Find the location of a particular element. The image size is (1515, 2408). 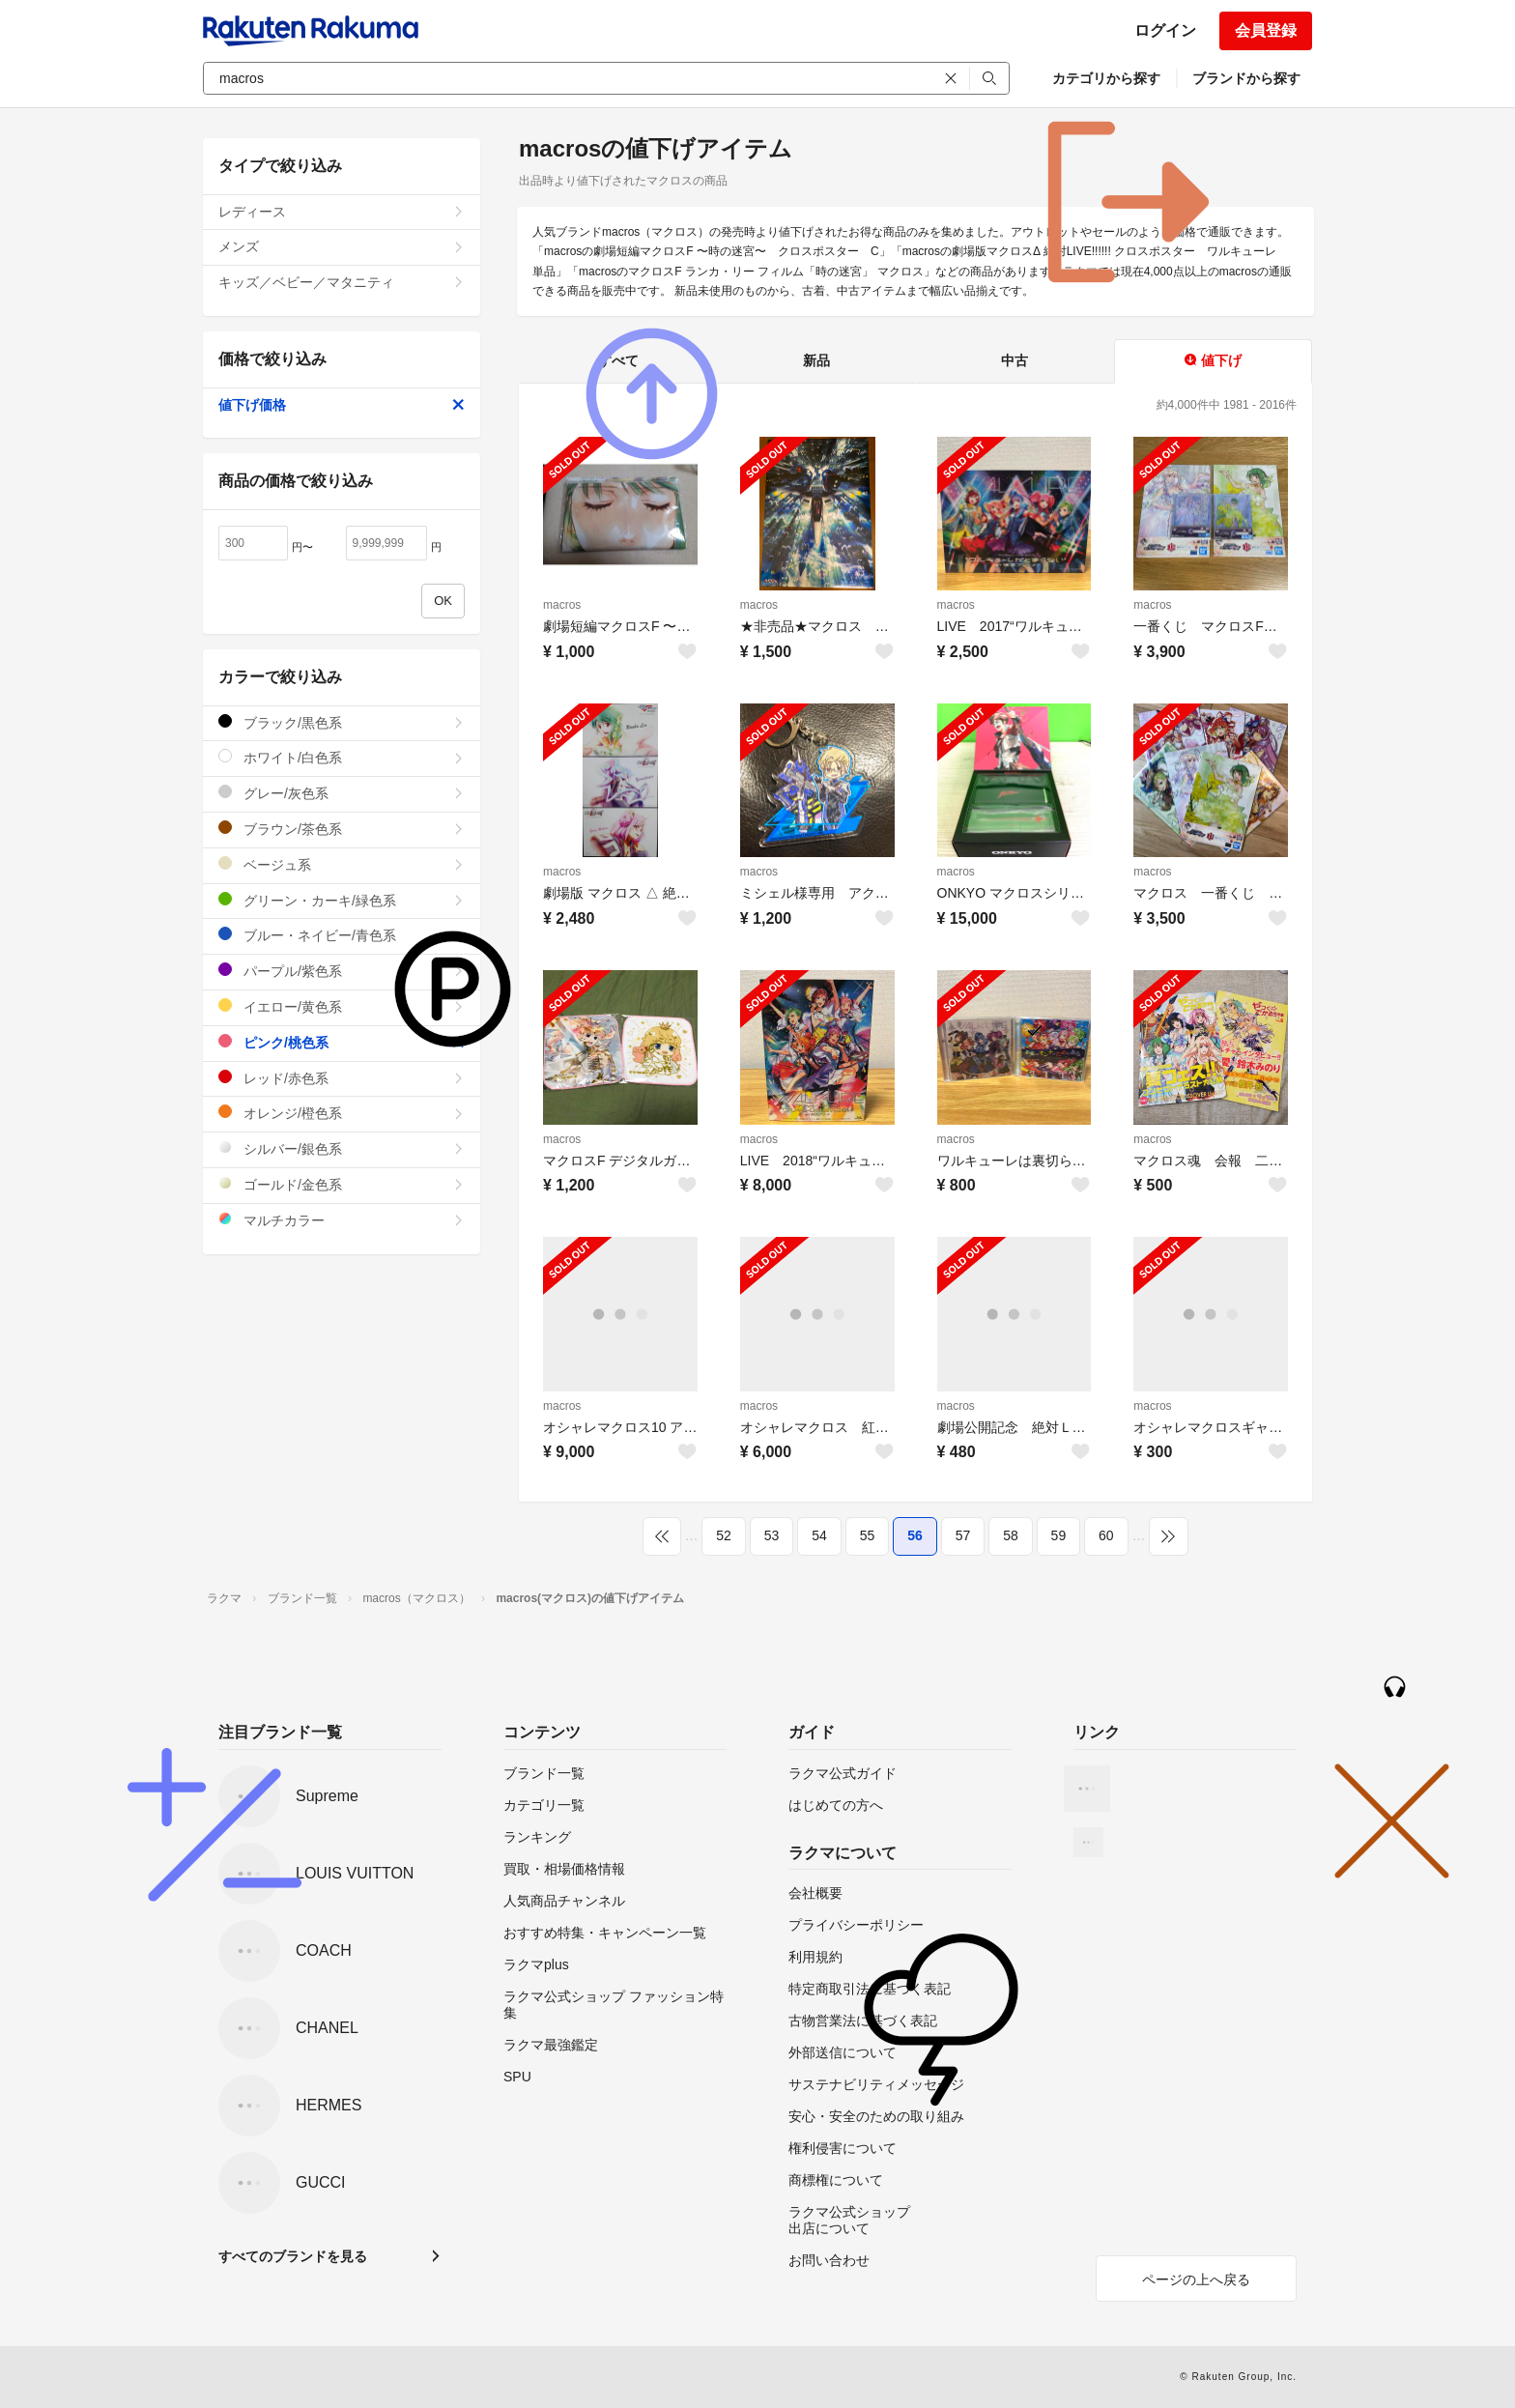

scroll to top of page is located at coordinates (651, 393).